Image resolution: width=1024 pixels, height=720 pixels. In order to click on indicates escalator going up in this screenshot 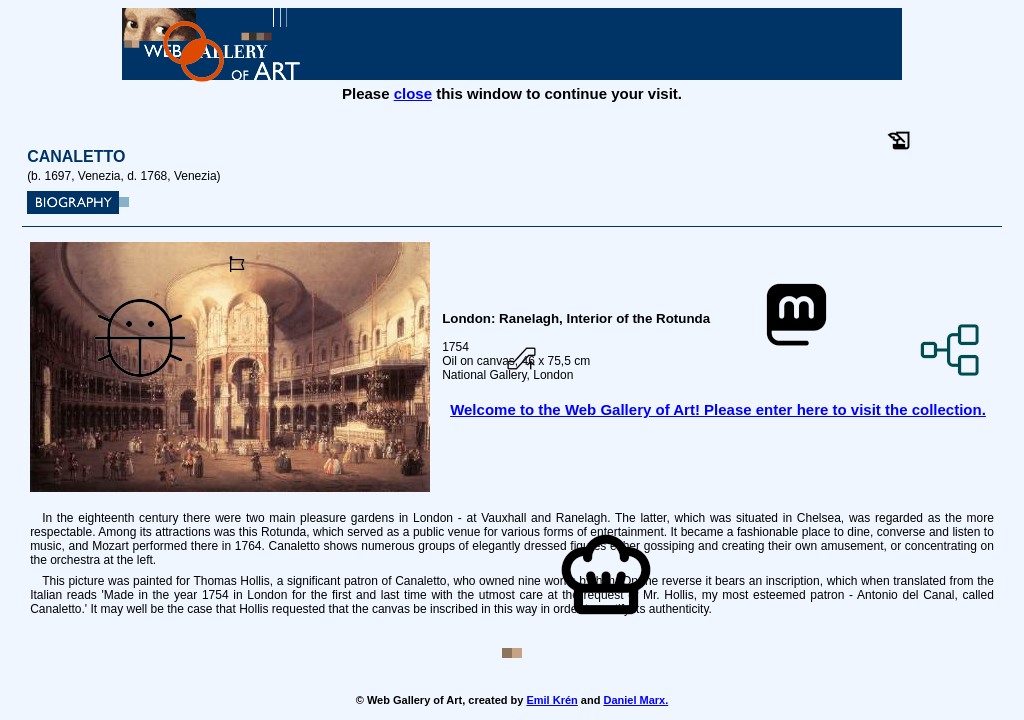, I will do `click(521, 358)`.